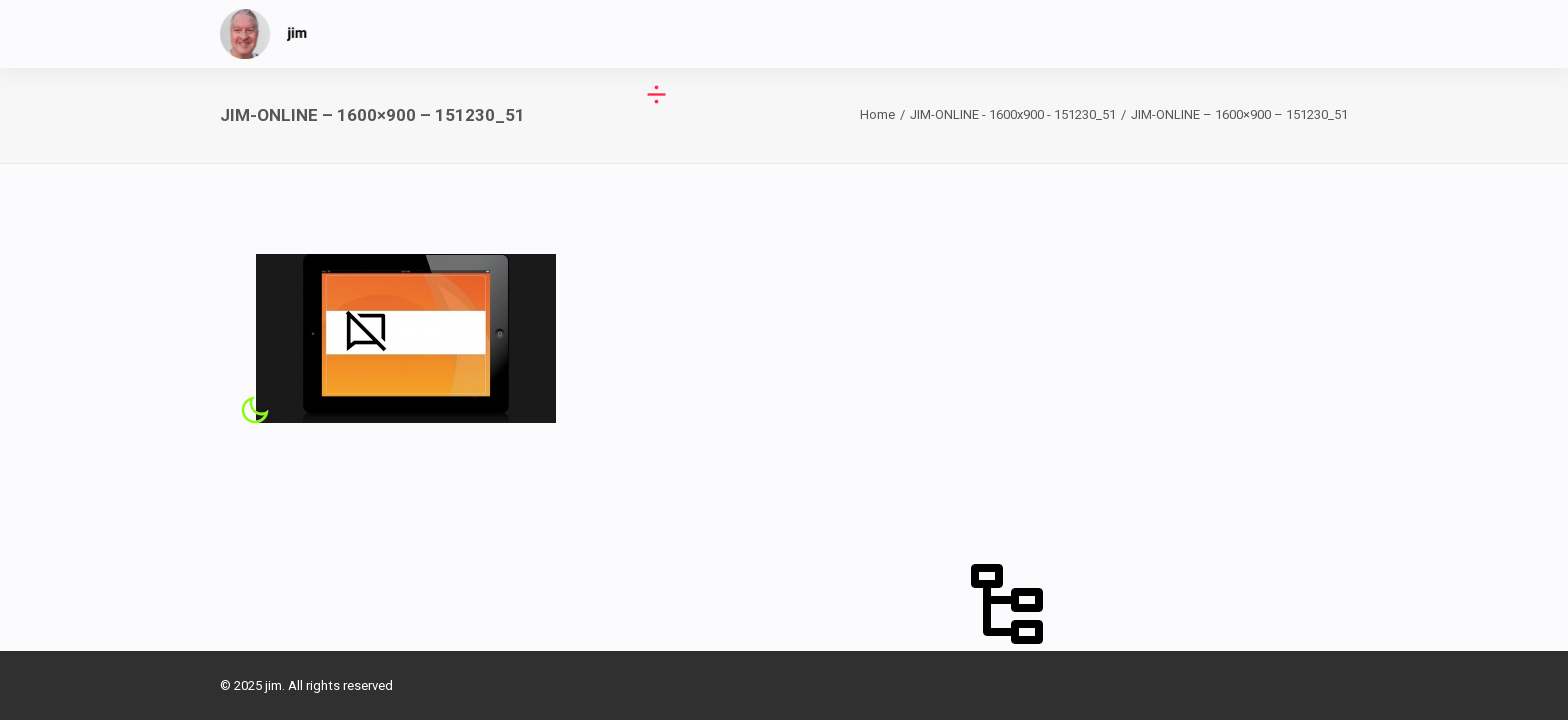 The width and height of the screenshot is (1568, 720). I want to click on disable chat or messaging, so click(366, 331).